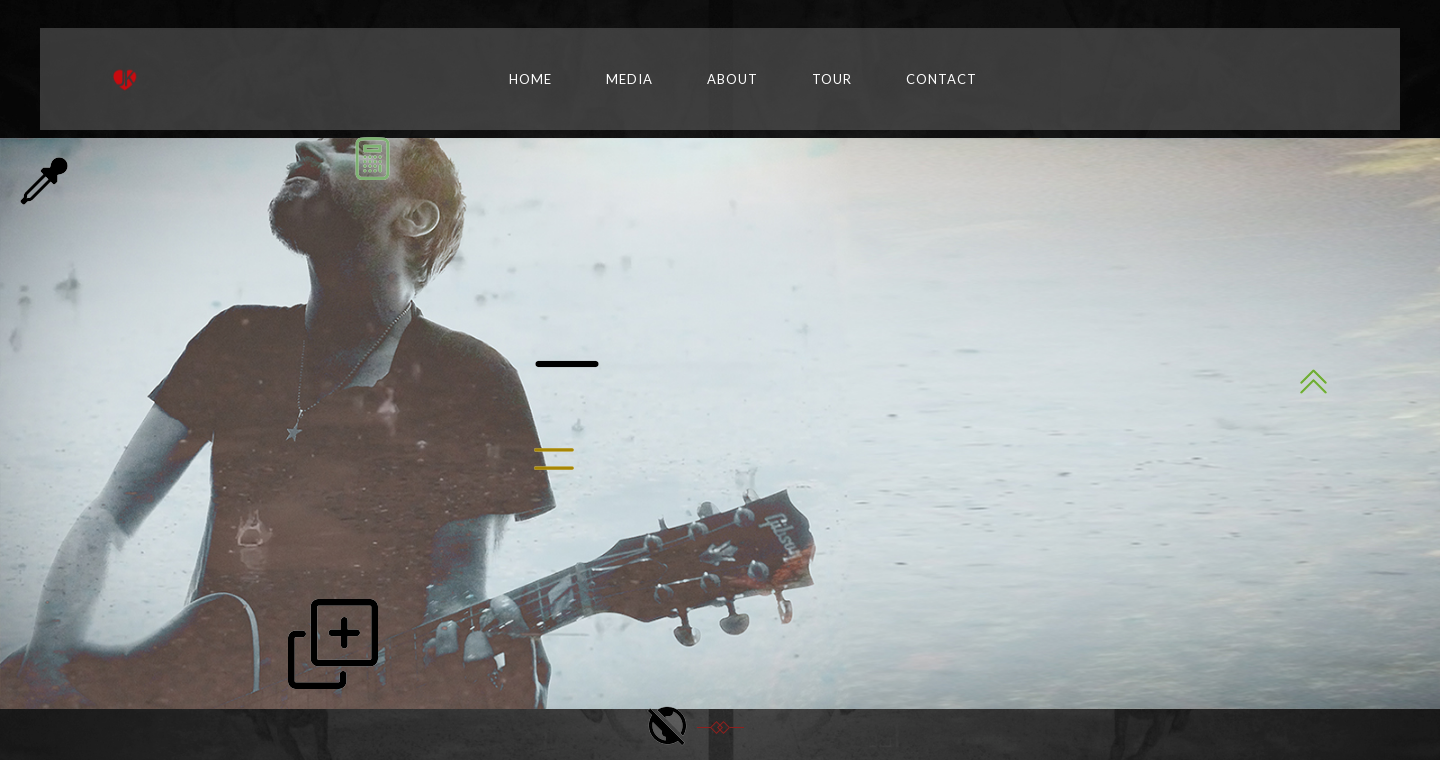  What do you see at coordinates (44, 181) in the screenshot?
I see `pick a color from the canvas` at bounding box center [44, 181].